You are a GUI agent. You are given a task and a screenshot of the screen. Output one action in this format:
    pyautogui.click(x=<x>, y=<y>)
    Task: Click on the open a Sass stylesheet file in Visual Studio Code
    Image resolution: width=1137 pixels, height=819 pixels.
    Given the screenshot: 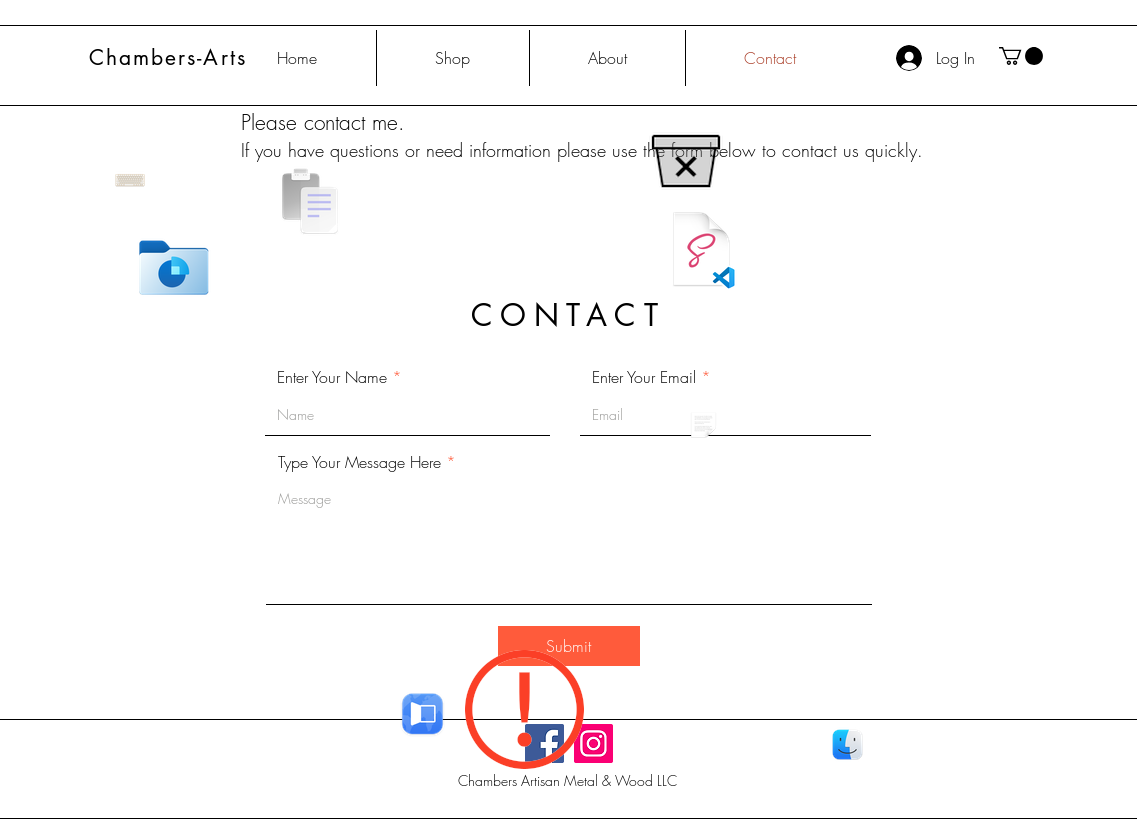 What is the action you would take?
    pyautogui.click(x=701, y=250)
    